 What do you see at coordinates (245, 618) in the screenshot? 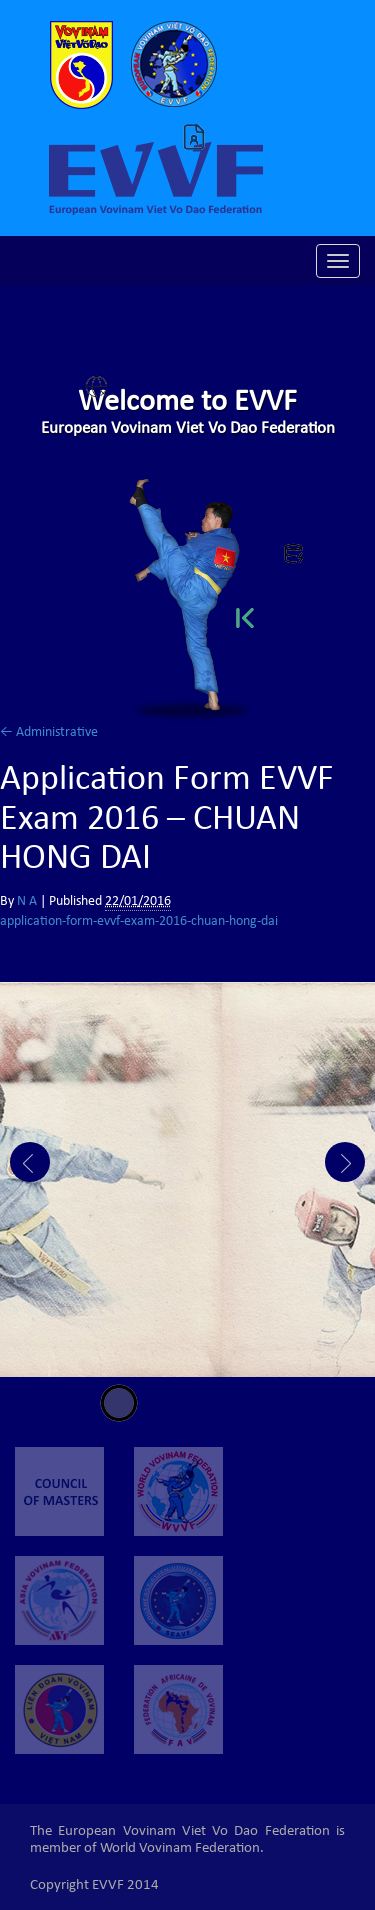
I see `skip to the beginning` at bounding box center [245, 618].